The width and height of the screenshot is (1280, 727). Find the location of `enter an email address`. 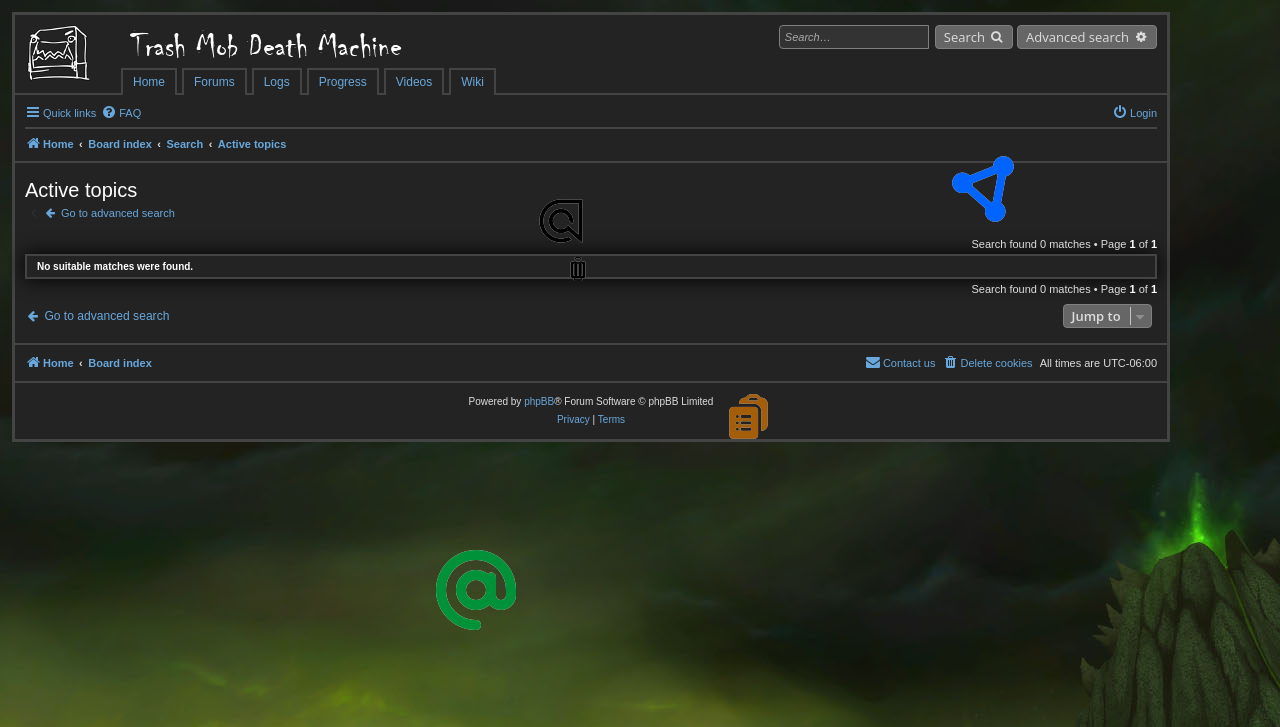

enter an email address is located at coordinates (476, 590).